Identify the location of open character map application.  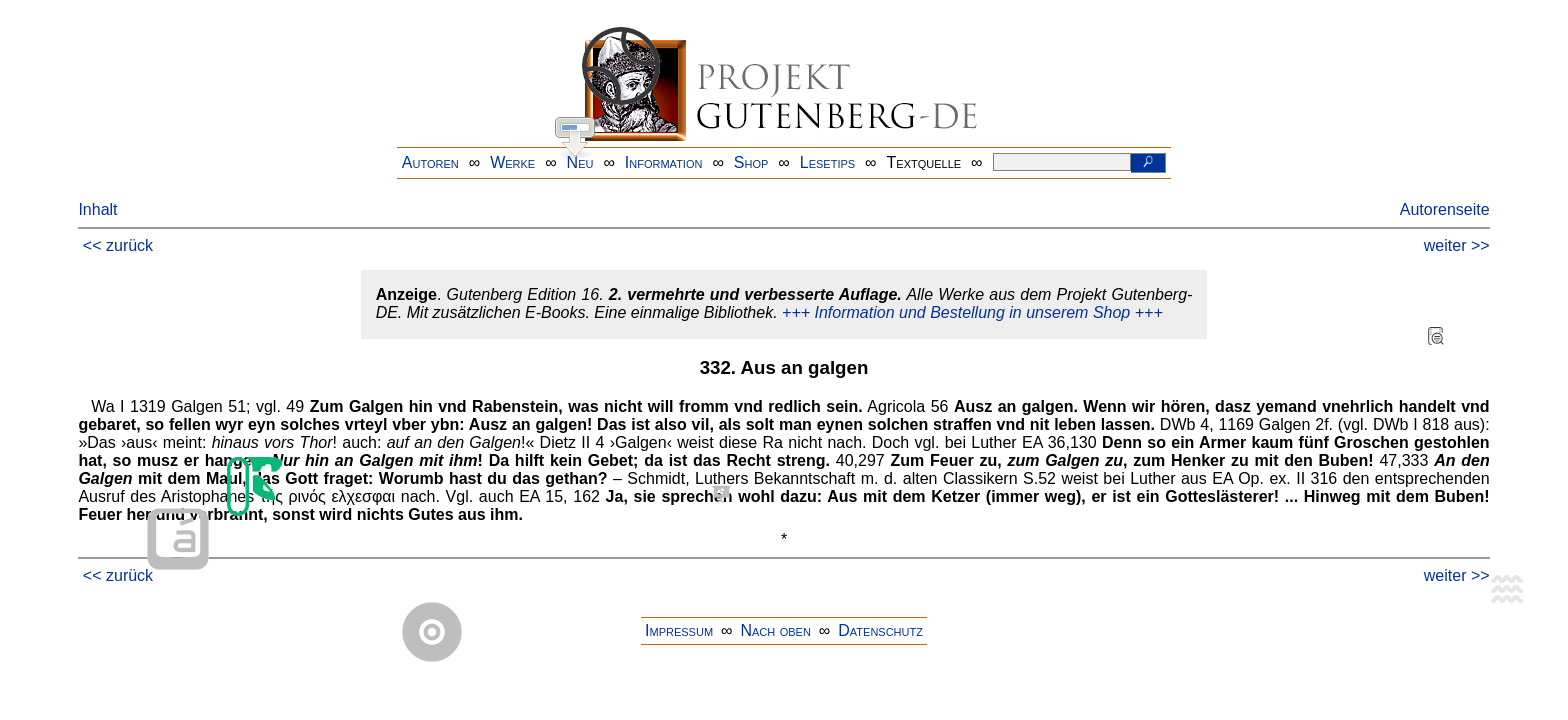
(178, 539).